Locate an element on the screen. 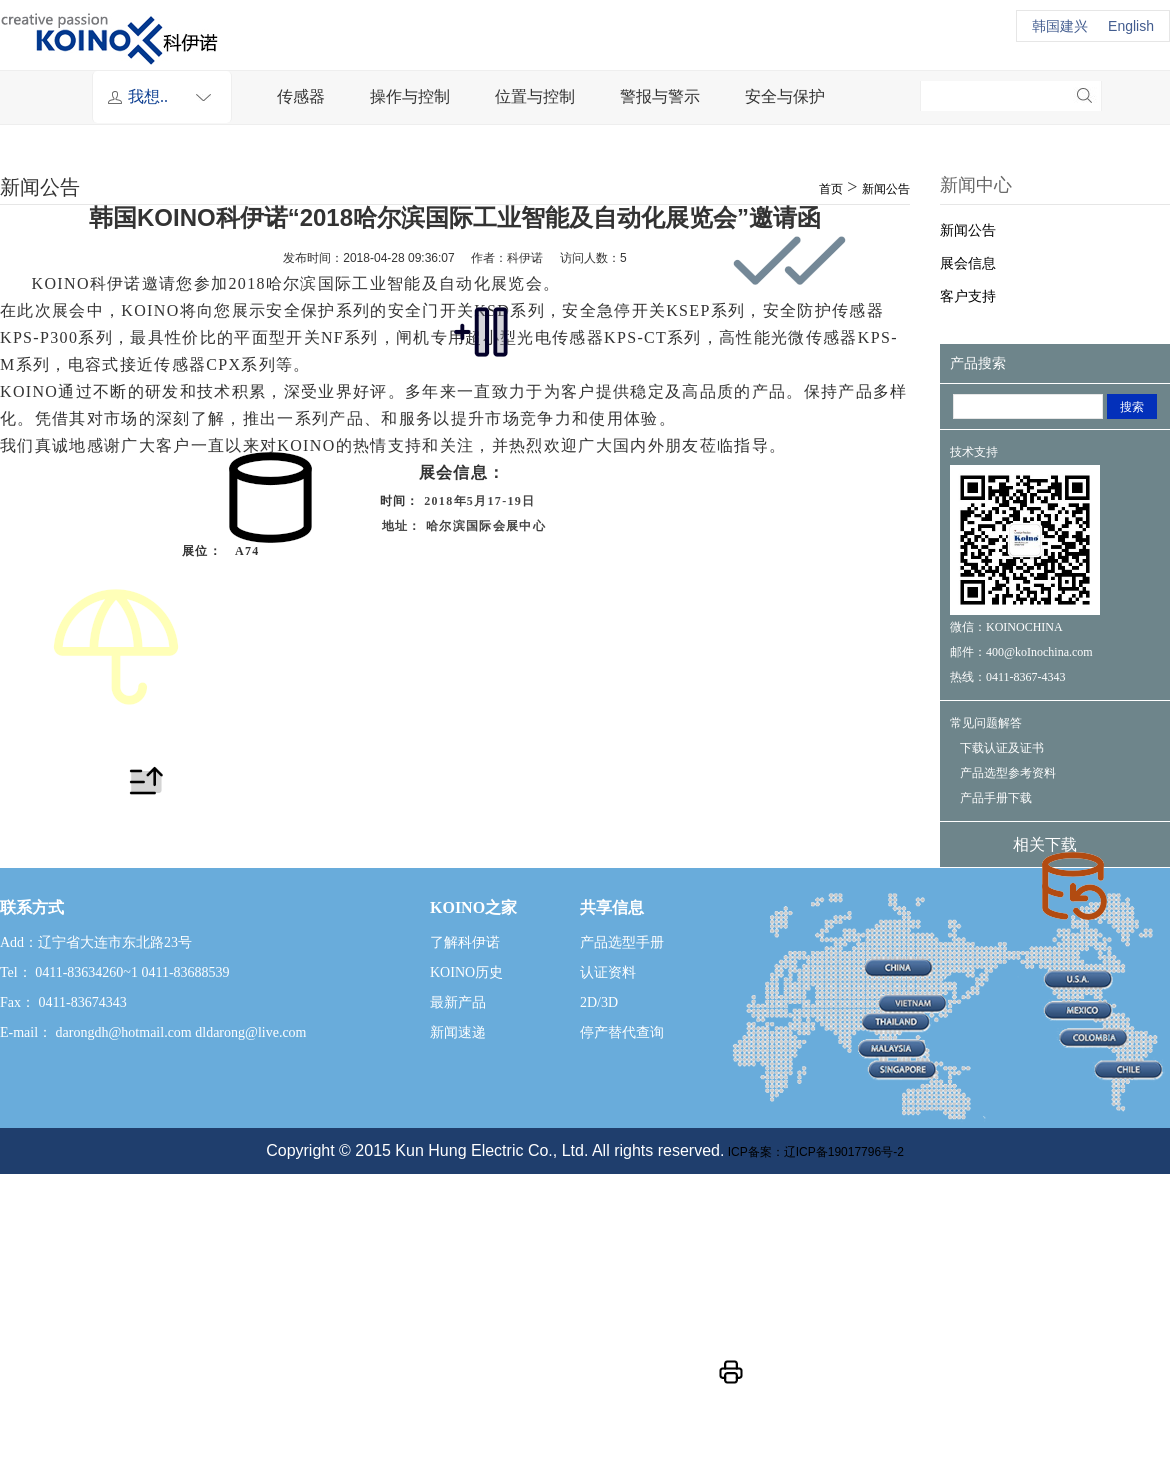 This screenshot has height=1478, width=1170. print the current document is located at coordinates (731, 1372).